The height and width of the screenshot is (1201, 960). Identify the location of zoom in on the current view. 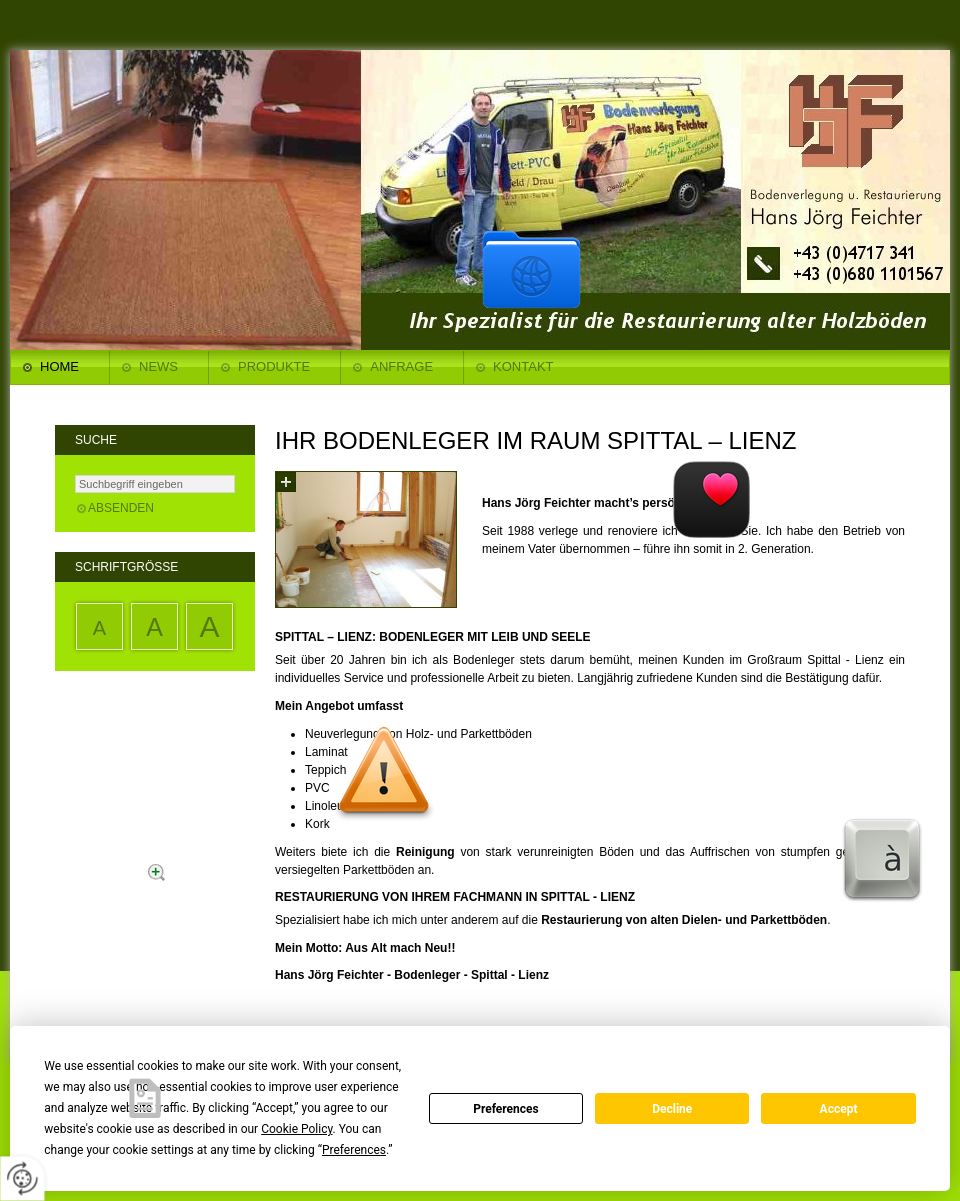
(156, 872).